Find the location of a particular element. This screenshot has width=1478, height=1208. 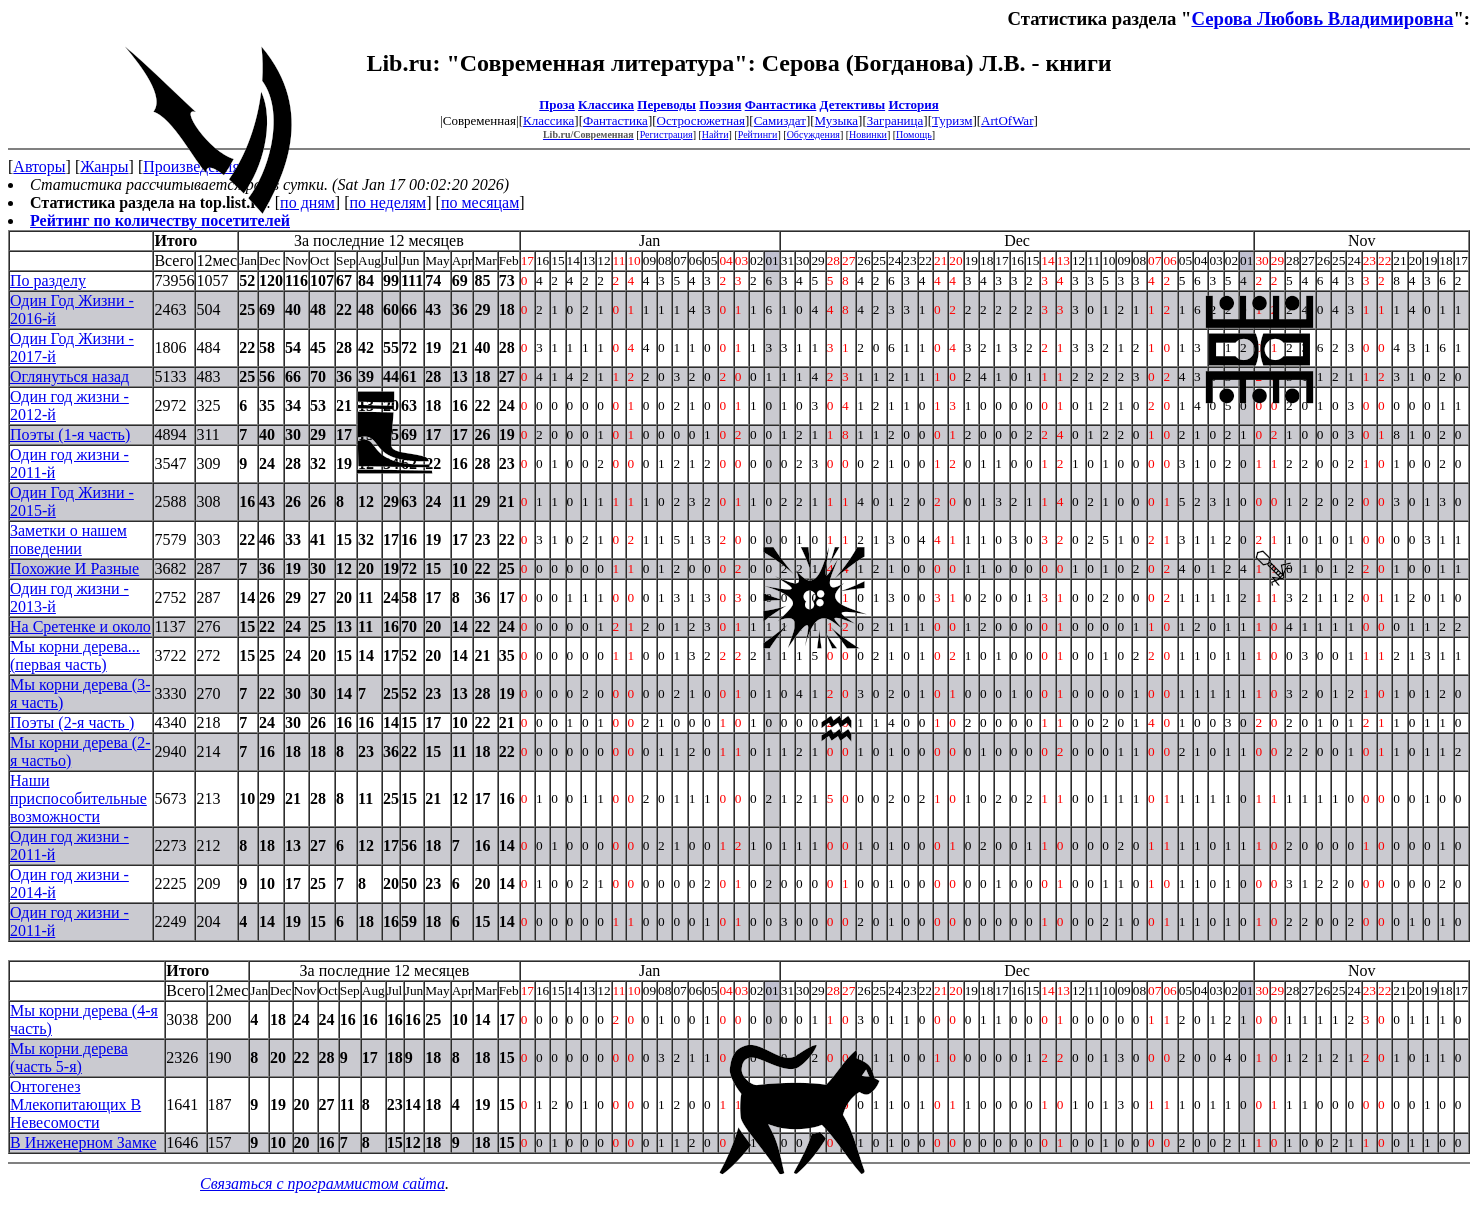

indicates a tearing or ripping action in gameplay is located at coordinates (209, 130).